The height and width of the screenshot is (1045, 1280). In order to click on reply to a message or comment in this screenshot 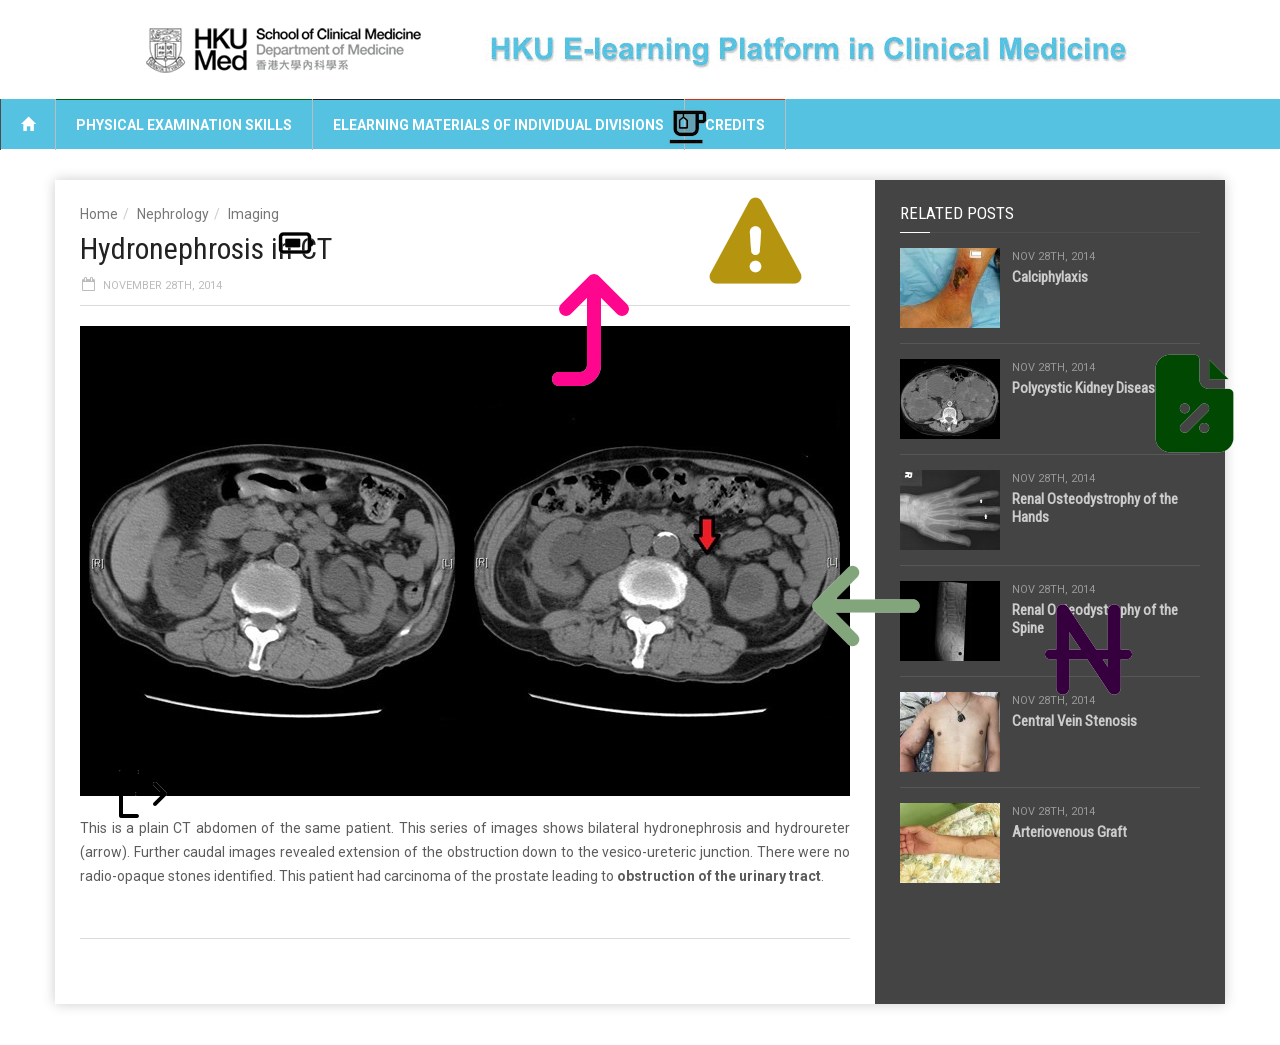, I will do `click(594, 330)`.